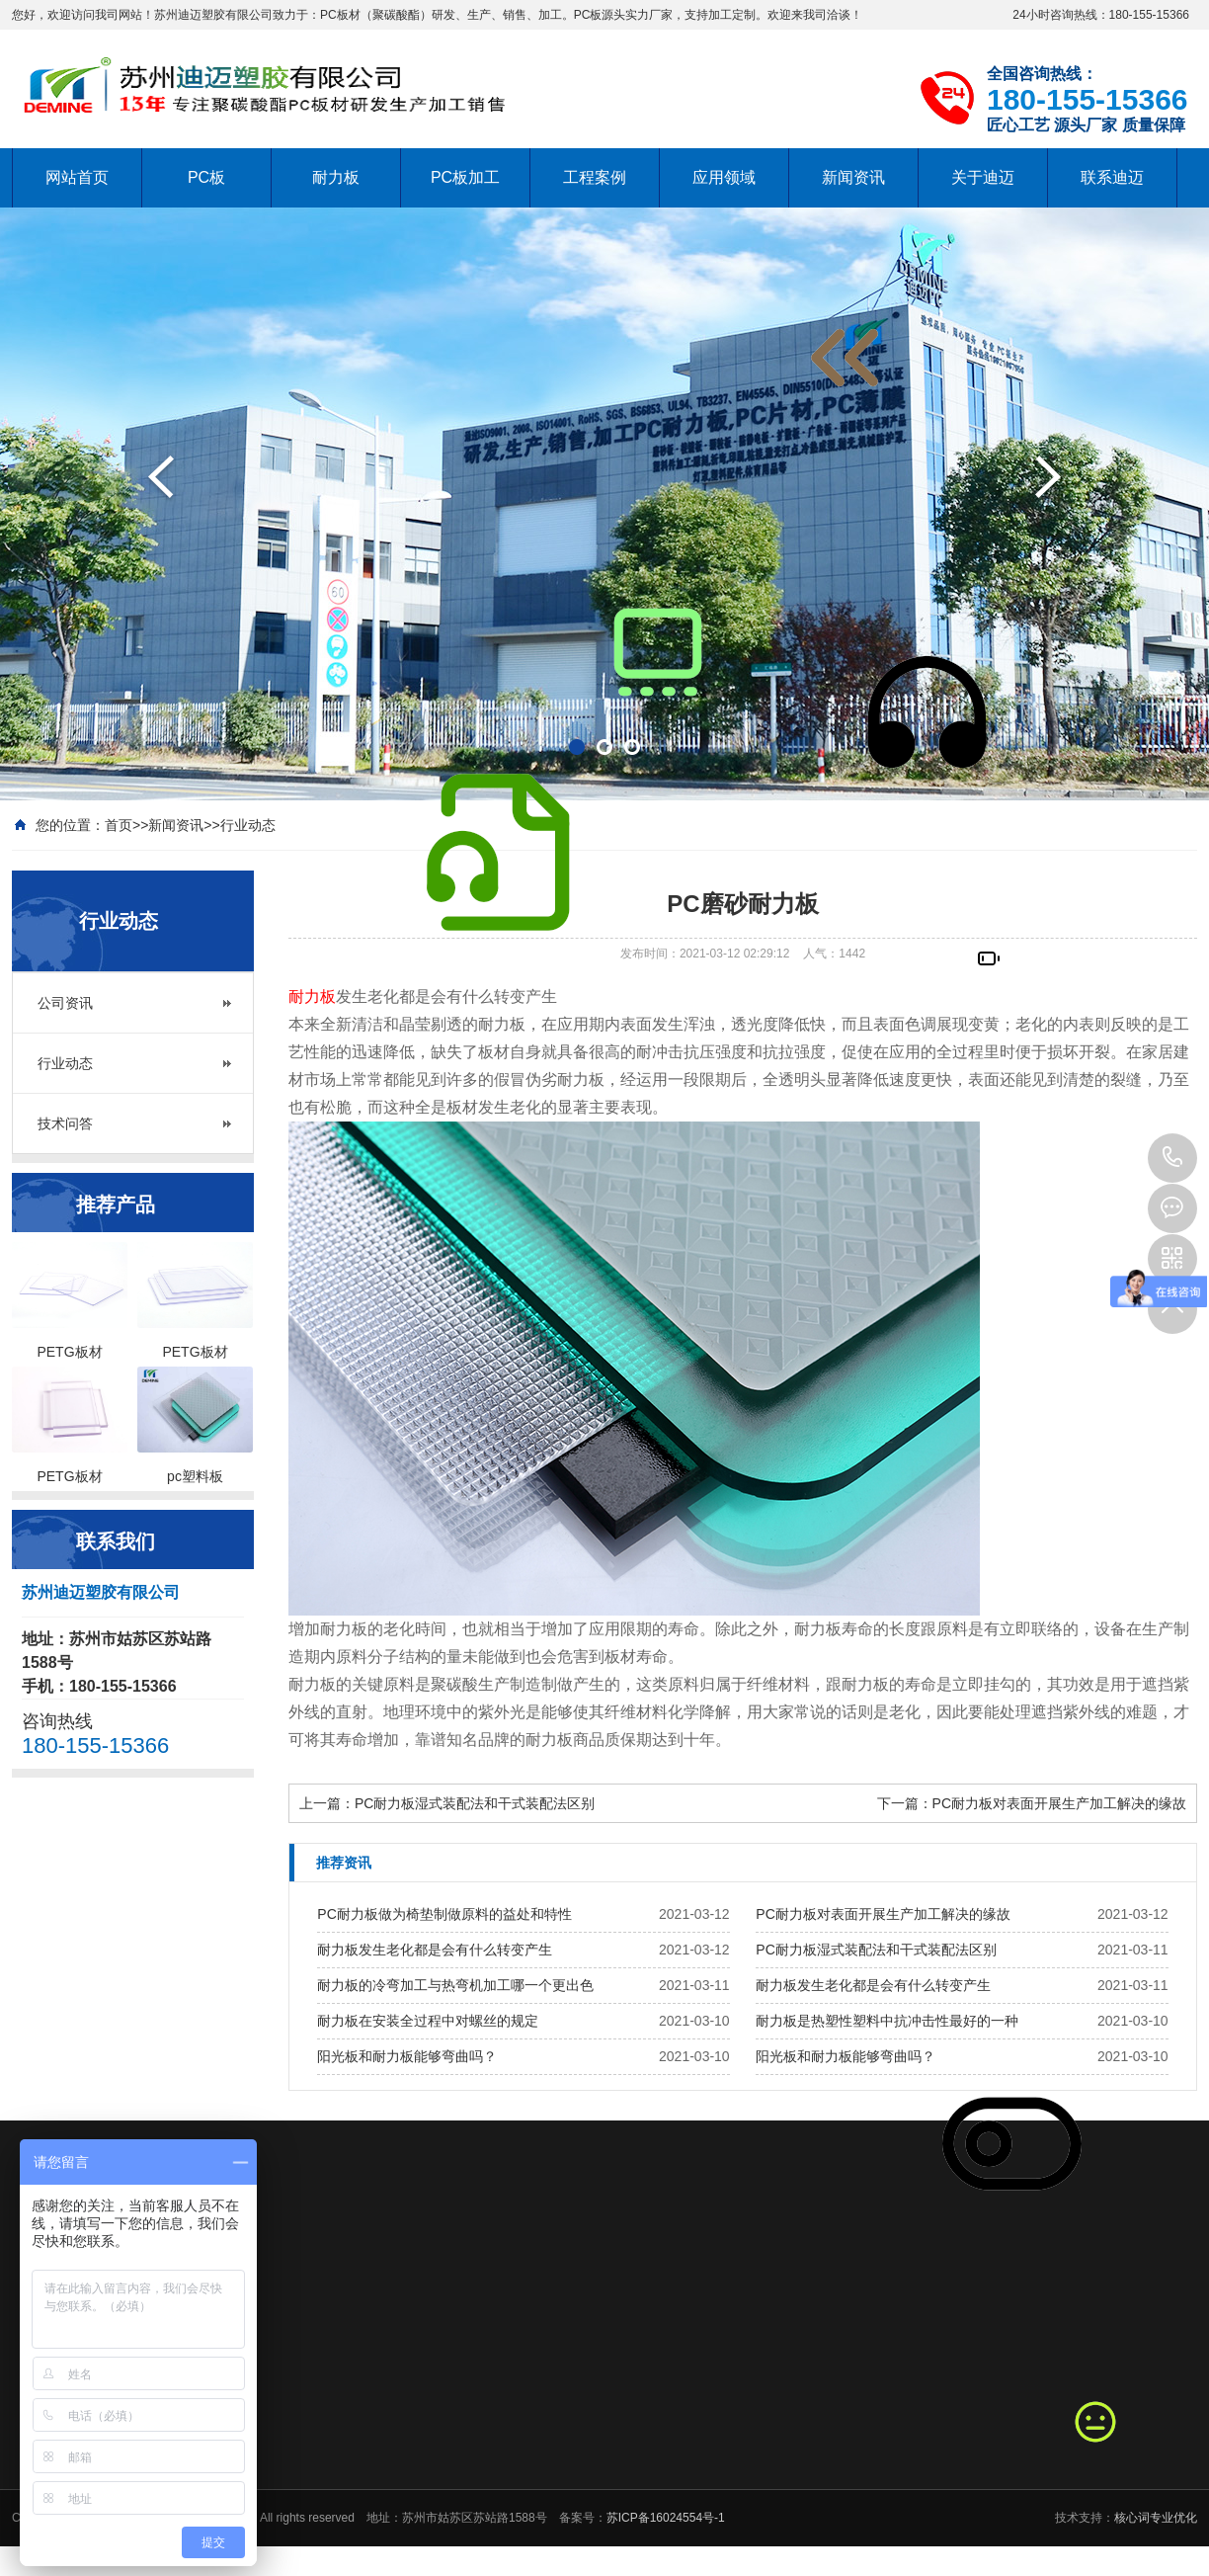 The width and height of the screenshot is (1209, 2576). Describe the element at coordinates (927, 714) in the screenshot. I see `listen to audio or music` at that location.